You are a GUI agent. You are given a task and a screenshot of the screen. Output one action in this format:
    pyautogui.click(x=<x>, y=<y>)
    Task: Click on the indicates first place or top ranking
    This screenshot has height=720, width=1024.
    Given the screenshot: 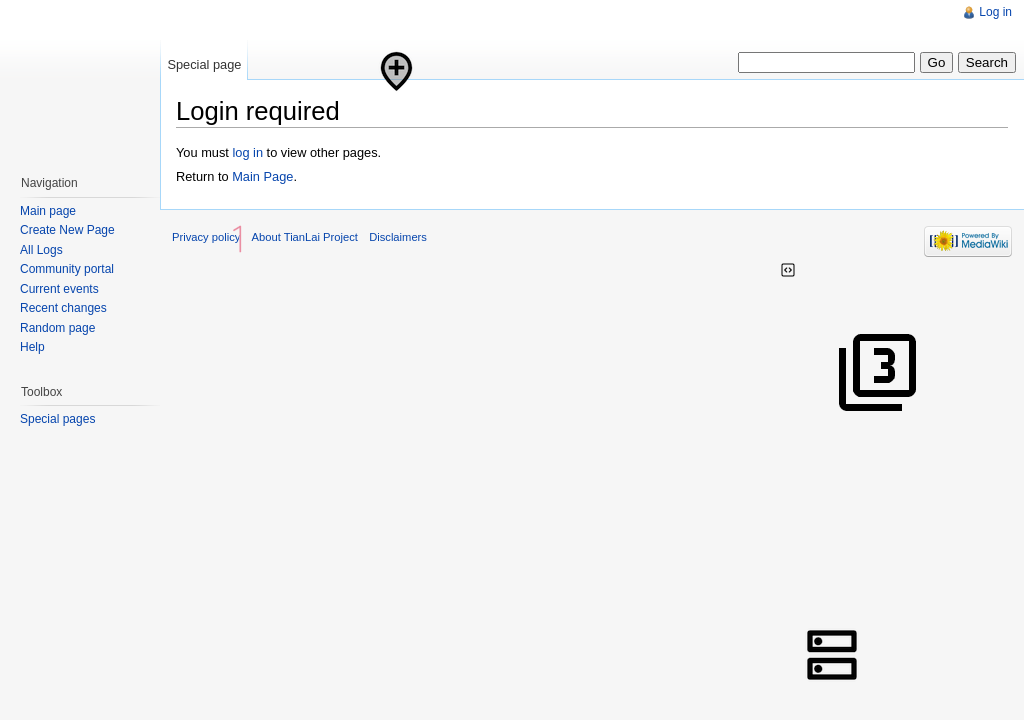 What is the action you would take?
    pyautogui.click(x=239, y=239)
    